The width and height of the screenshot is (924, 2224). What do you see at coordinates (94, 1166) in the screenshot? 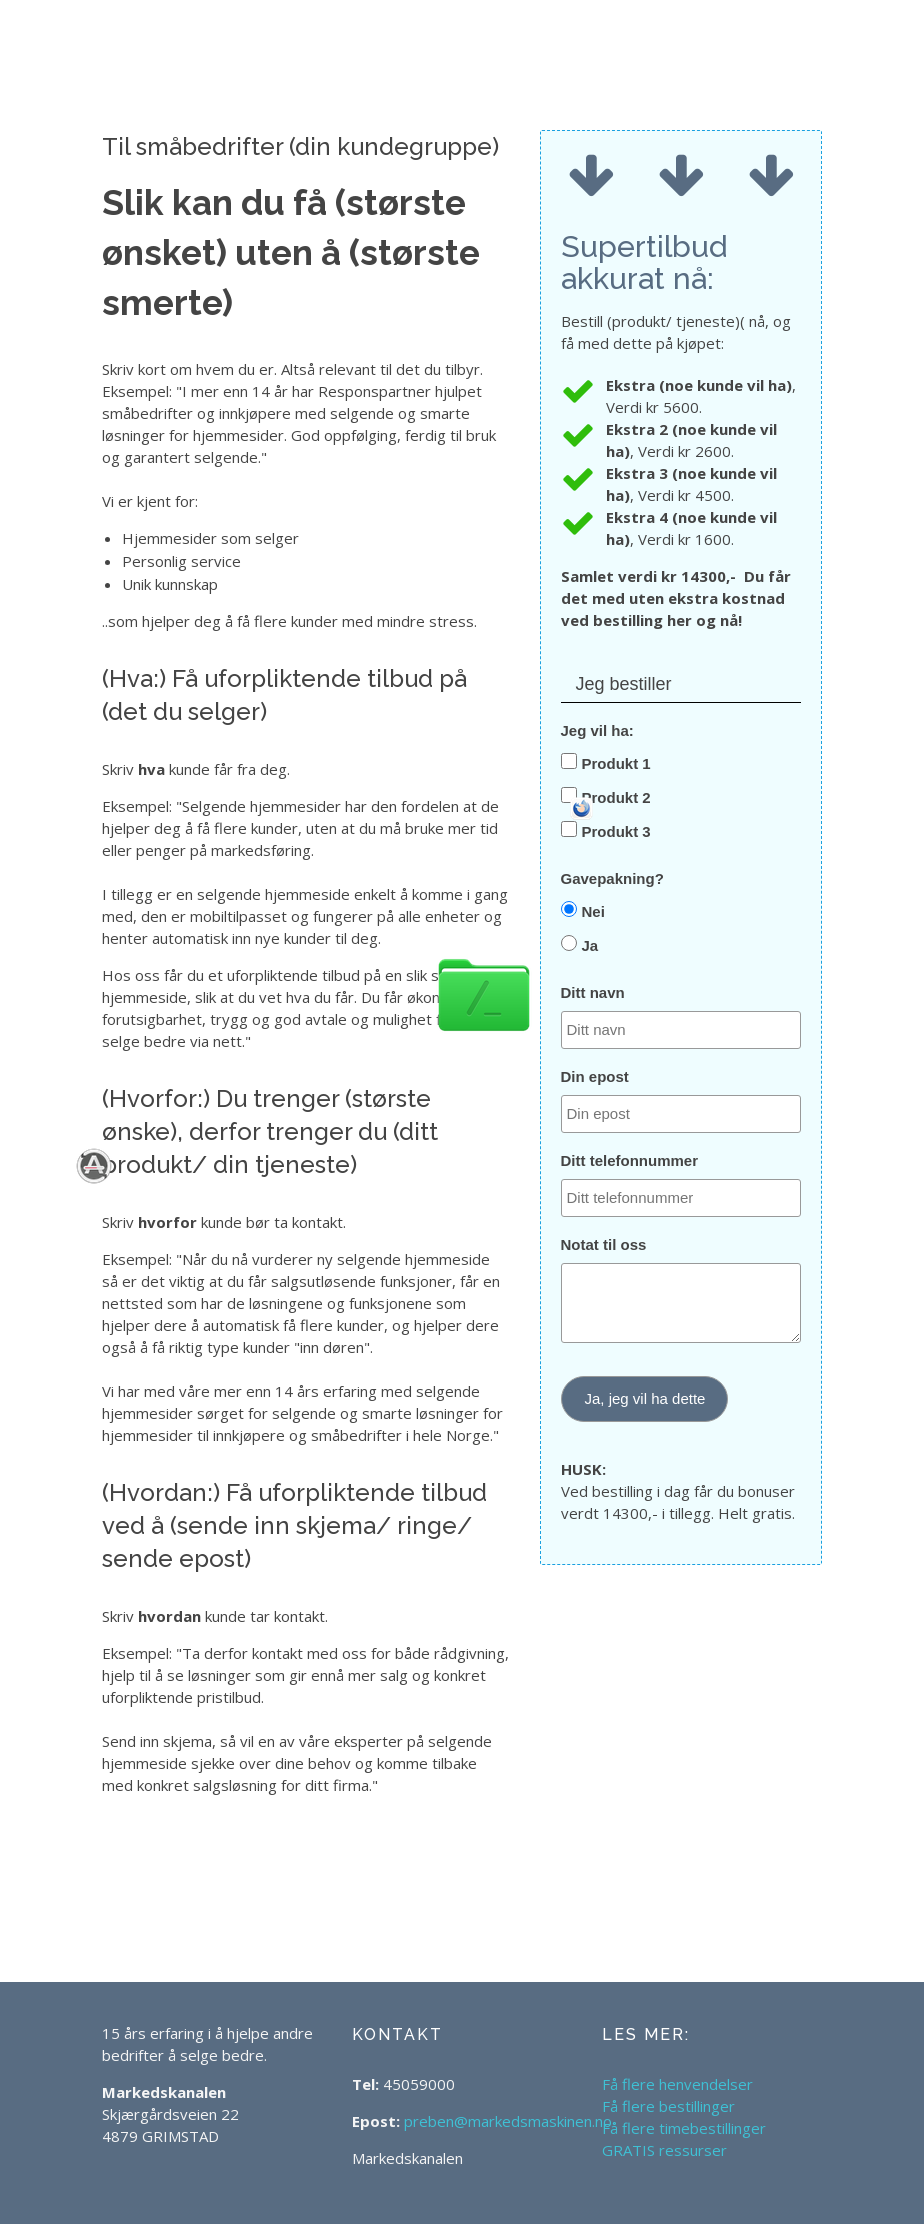
I see `check for available system updates` at bounding box center [94, 1166].